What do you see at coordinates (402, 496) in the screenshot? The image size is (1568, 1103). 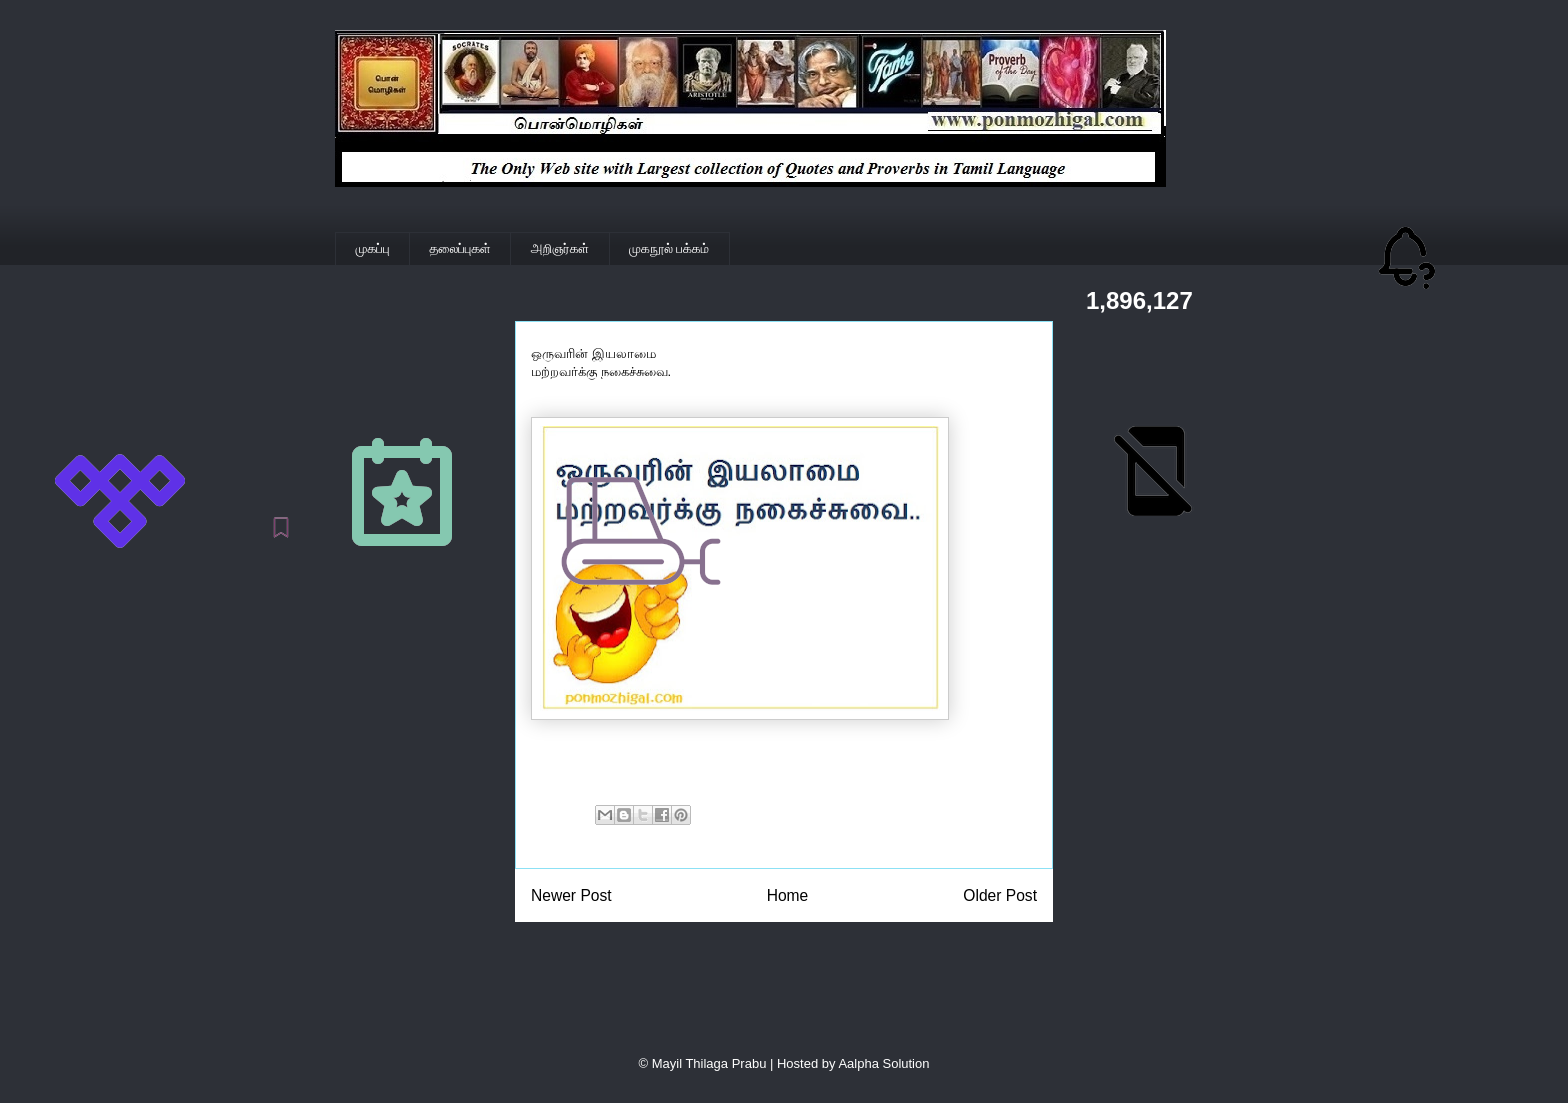 I see `view favorite or starred events` at bounding box center [402, 496].